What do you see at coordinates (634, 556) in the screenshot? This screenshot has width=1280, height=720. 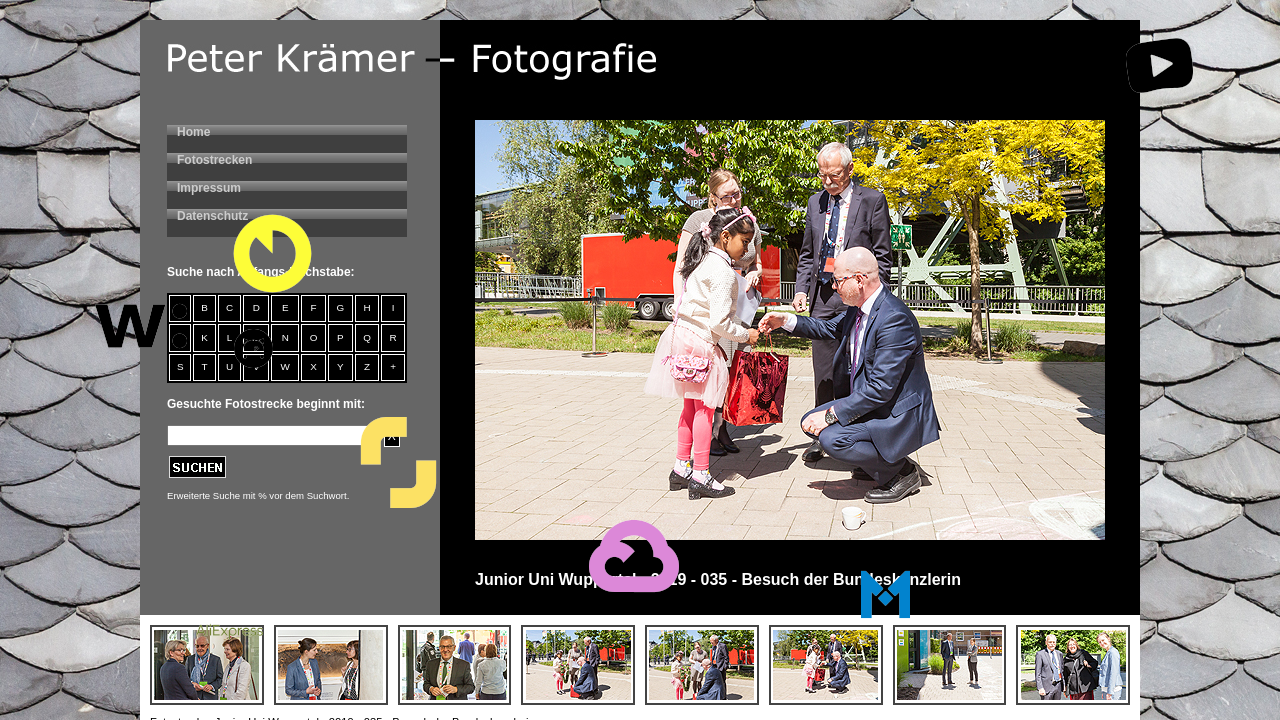 I see `access Google Cloud services` at bounding box center [634, 556].